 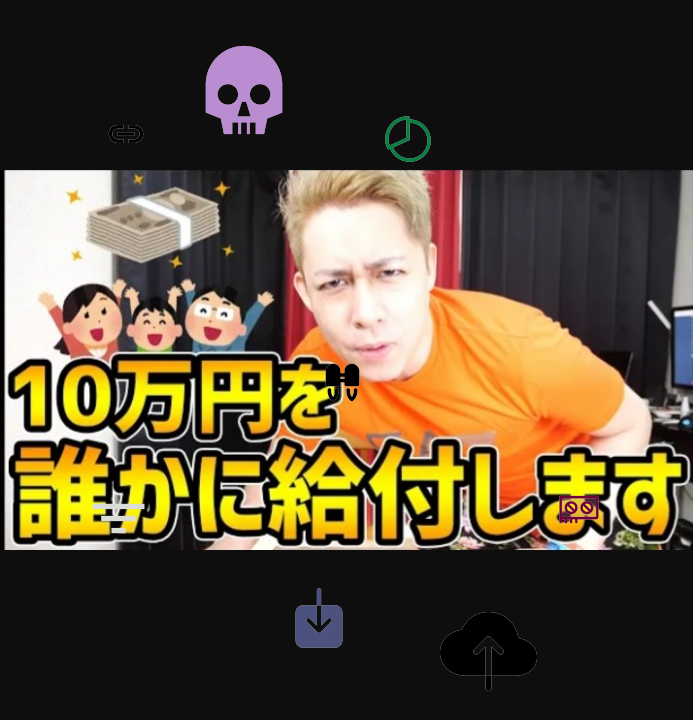 I want to click on copy or share a link, so click(x=126, y=134).